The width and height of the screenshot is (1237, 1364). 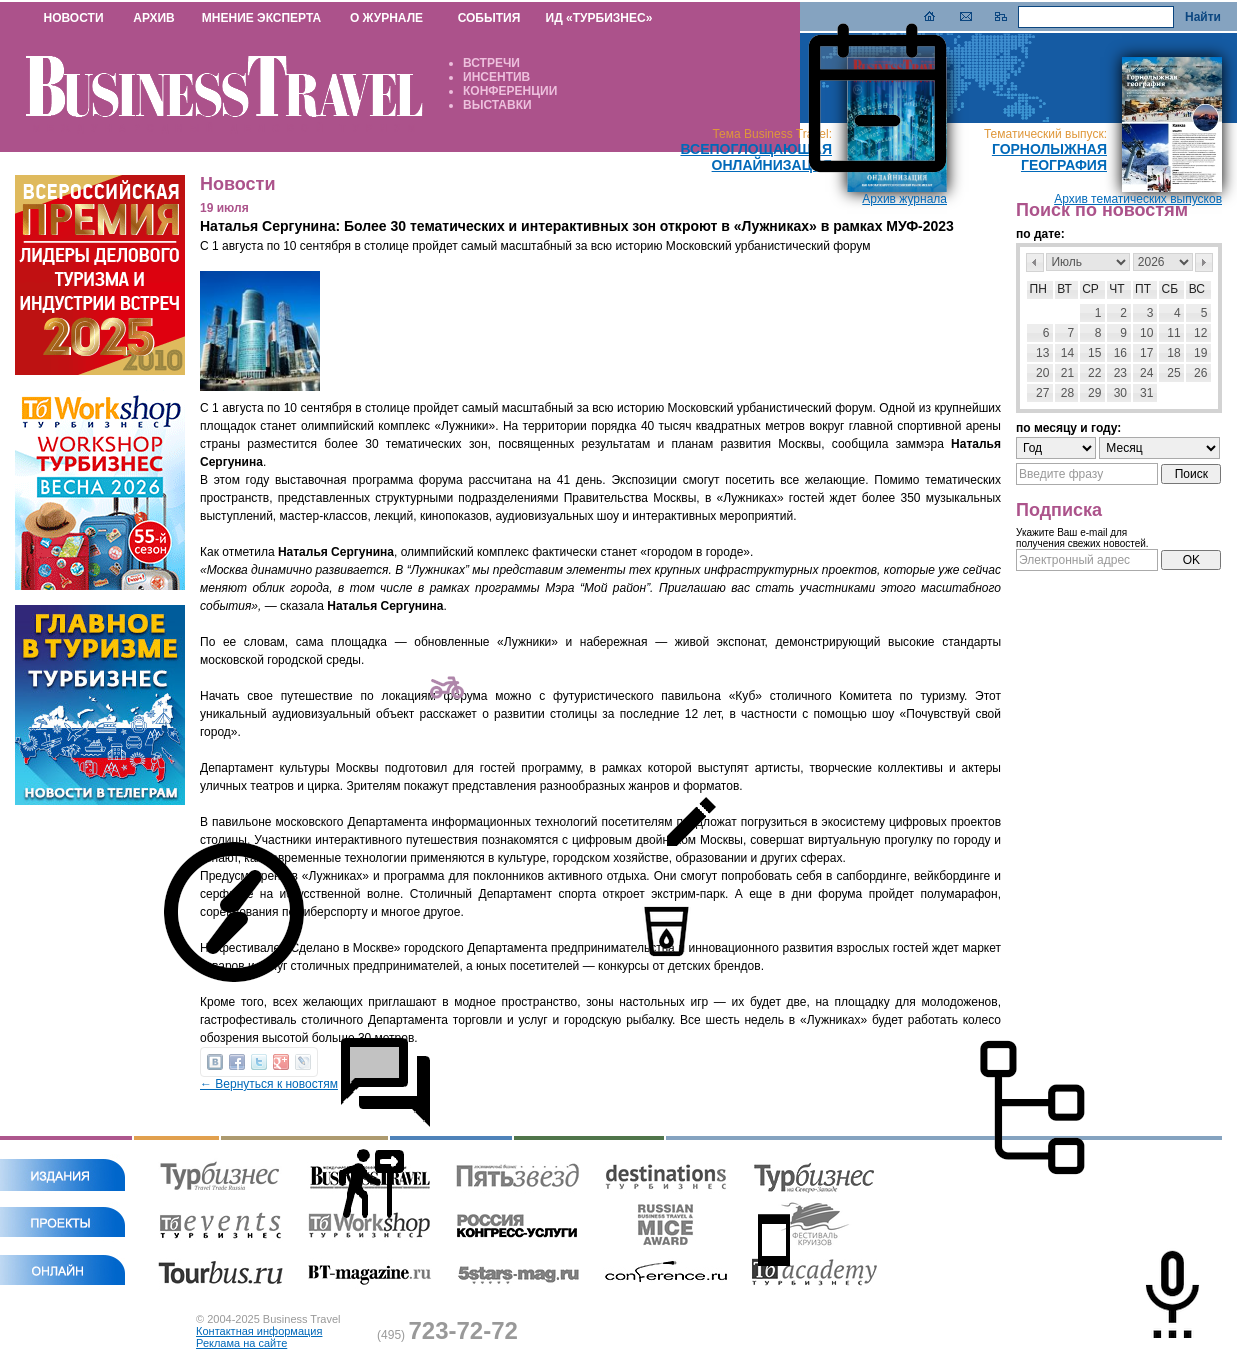 I want to click on indicates mobile device or smartphone view, so click(x=774, y=1240).